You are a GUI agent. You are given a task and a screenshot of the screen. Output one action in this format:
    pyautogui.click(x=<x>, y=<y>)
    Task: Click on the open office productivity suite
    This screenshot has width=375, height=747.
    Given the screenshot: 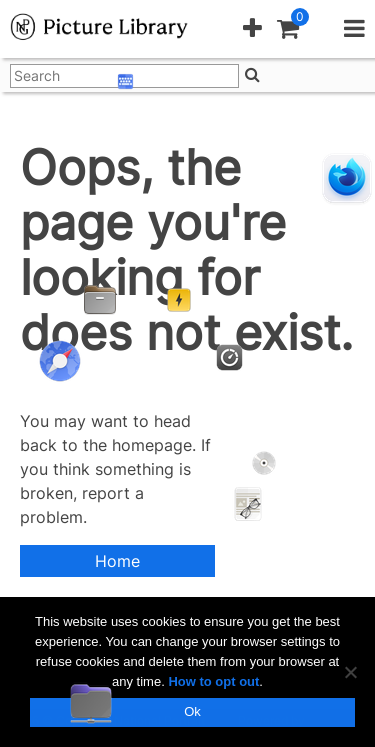 What is the action you would take?
    pyautogui.click(x=248, y=504)
    